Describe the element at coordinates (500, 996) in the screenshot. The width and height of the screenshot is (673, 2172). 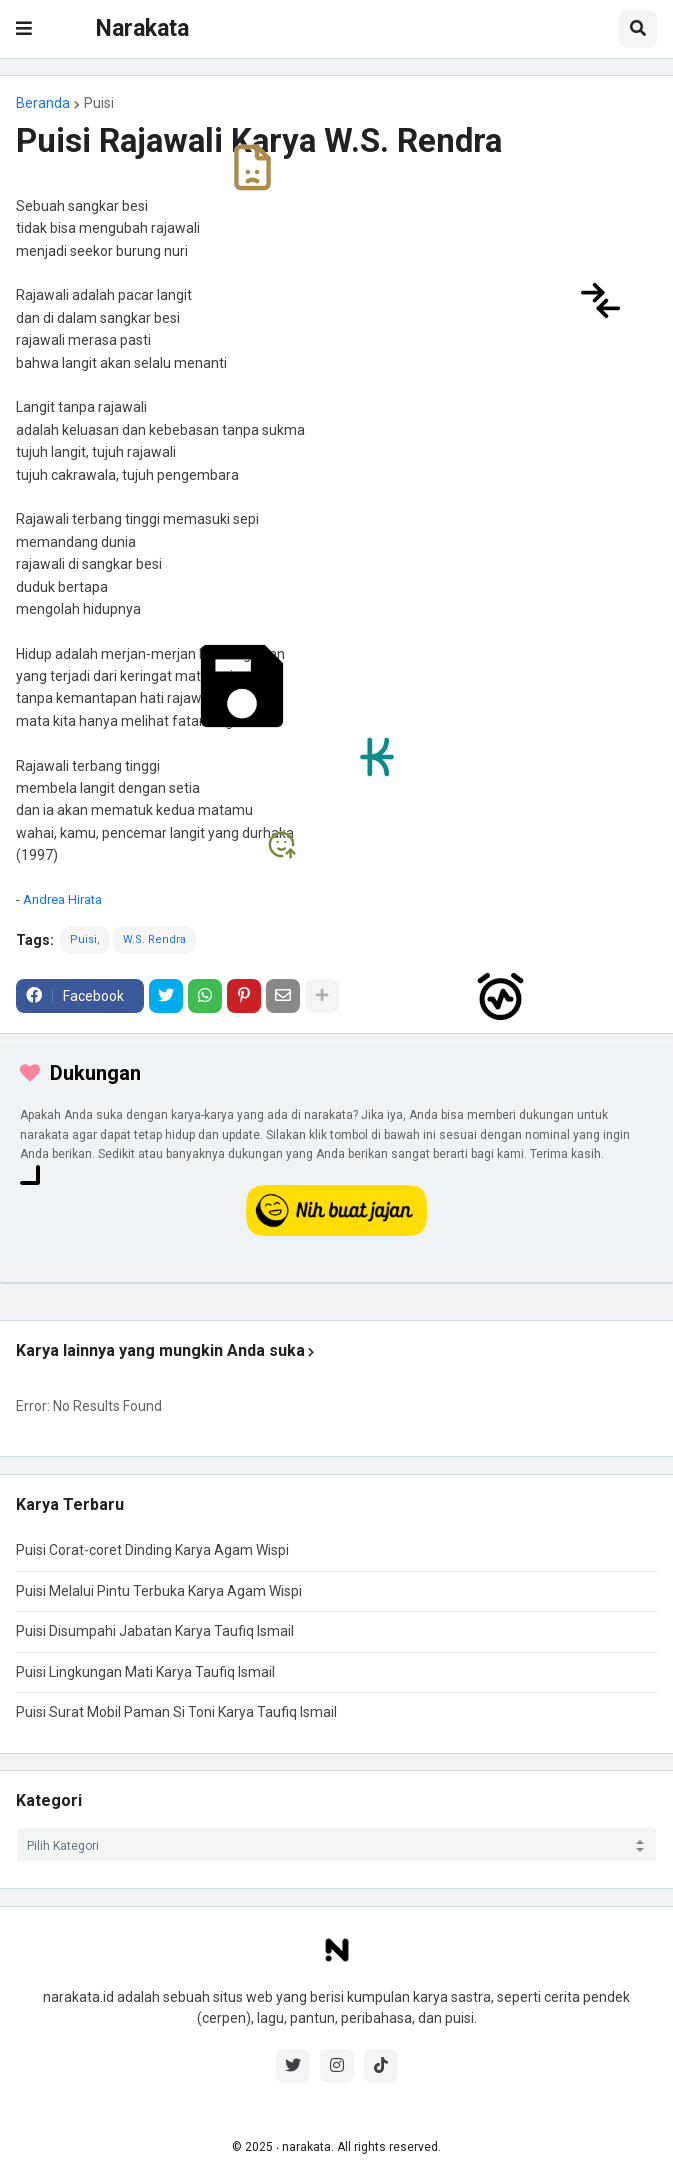
I see `view average alarm or alert statistics` at that location.